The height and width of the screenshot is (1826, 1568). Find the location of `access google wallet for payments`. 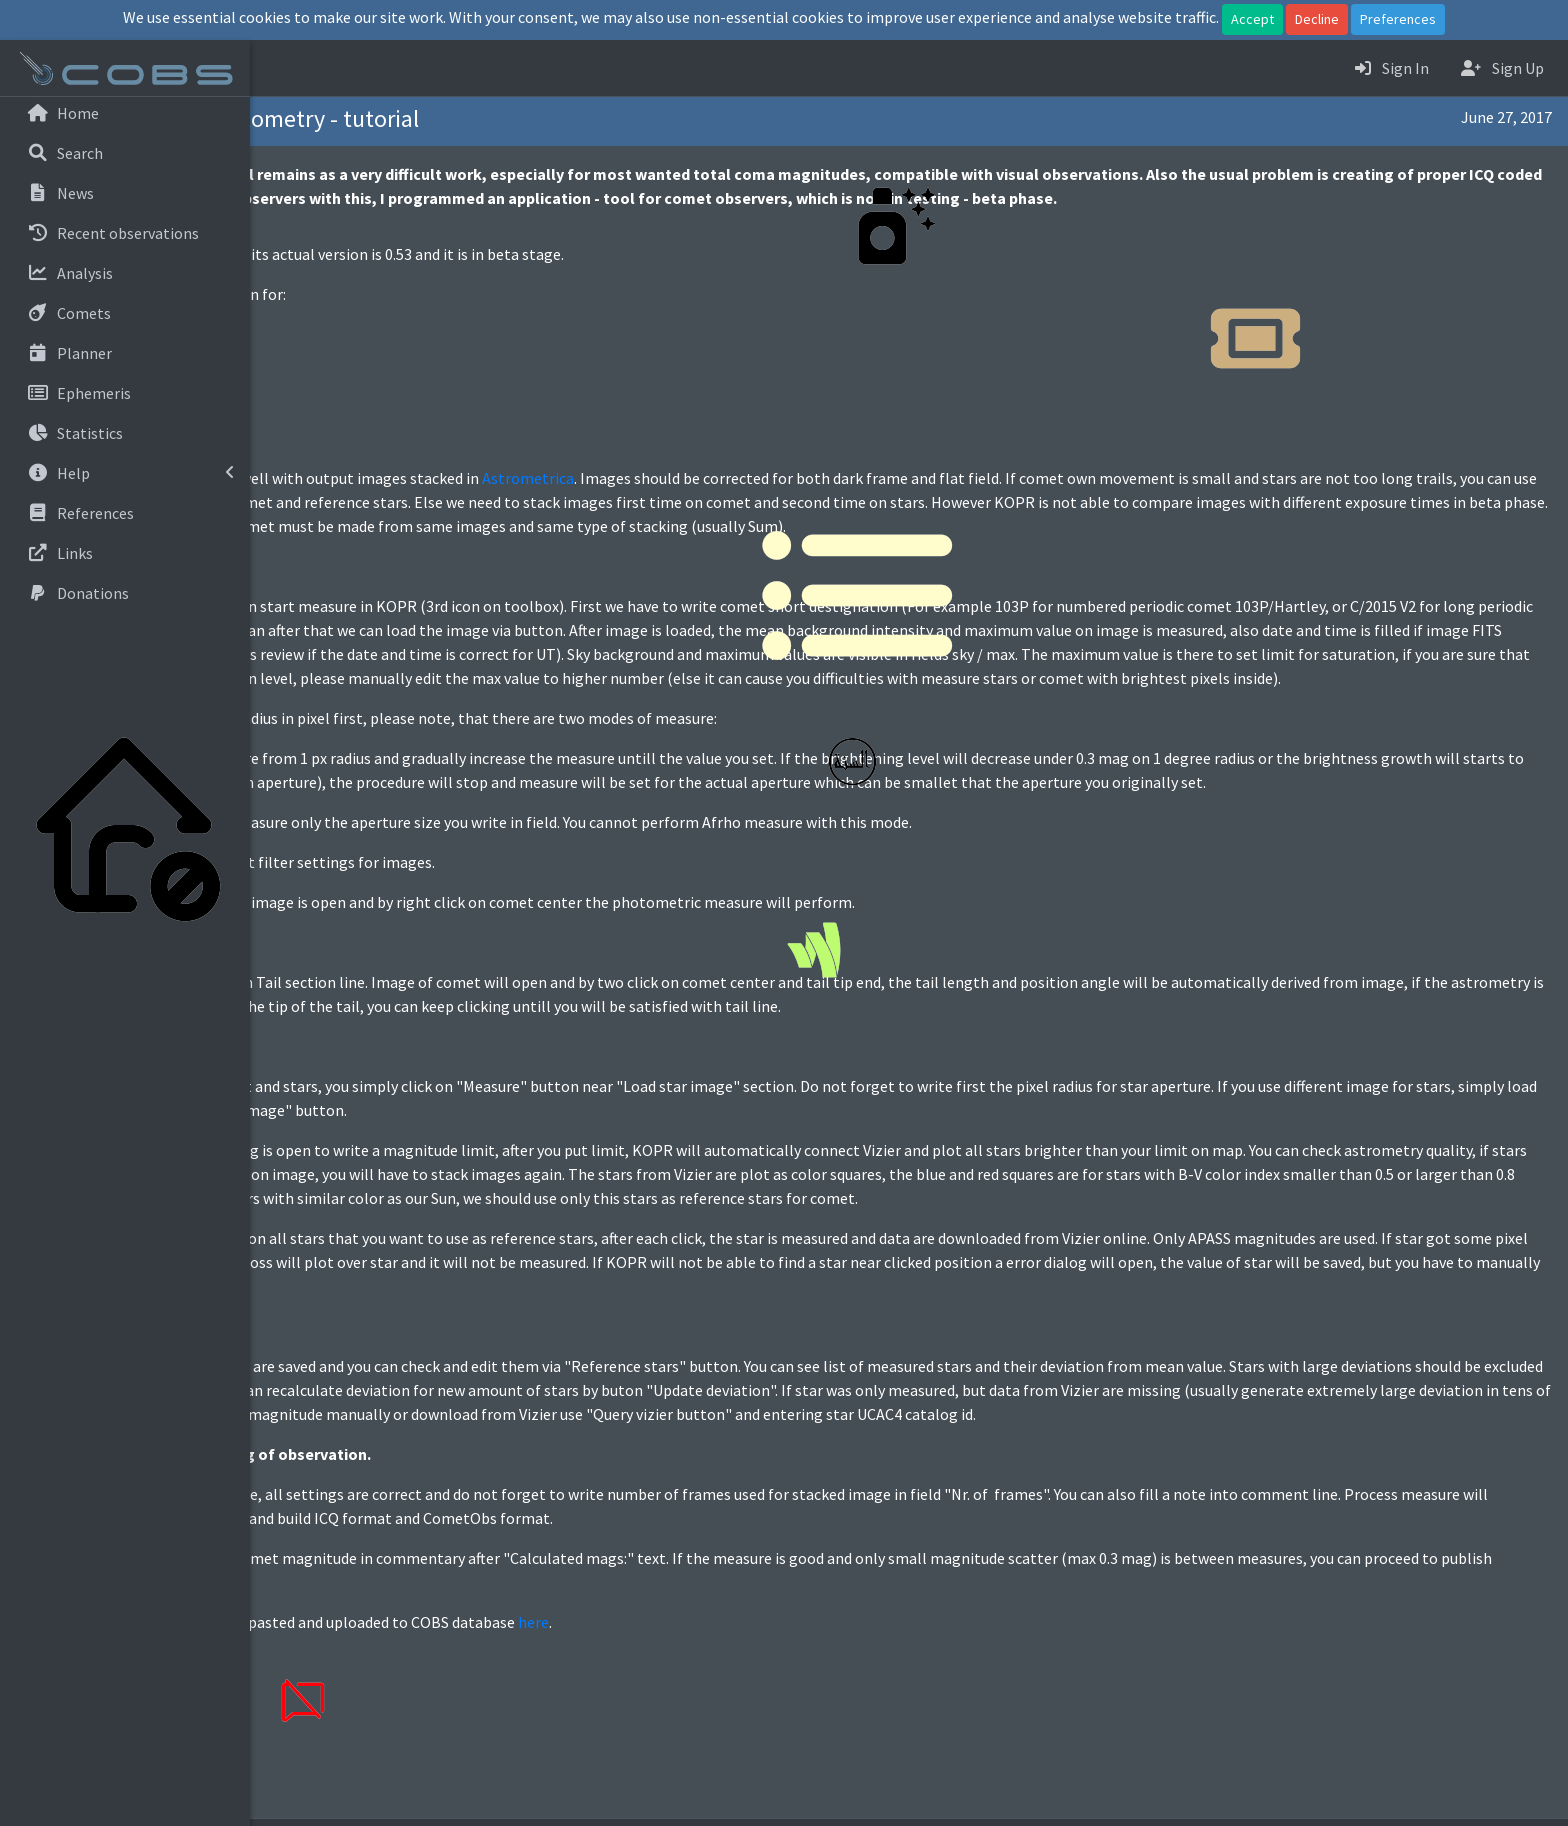

access google wallet for payments is located at coordinates (814, 950).